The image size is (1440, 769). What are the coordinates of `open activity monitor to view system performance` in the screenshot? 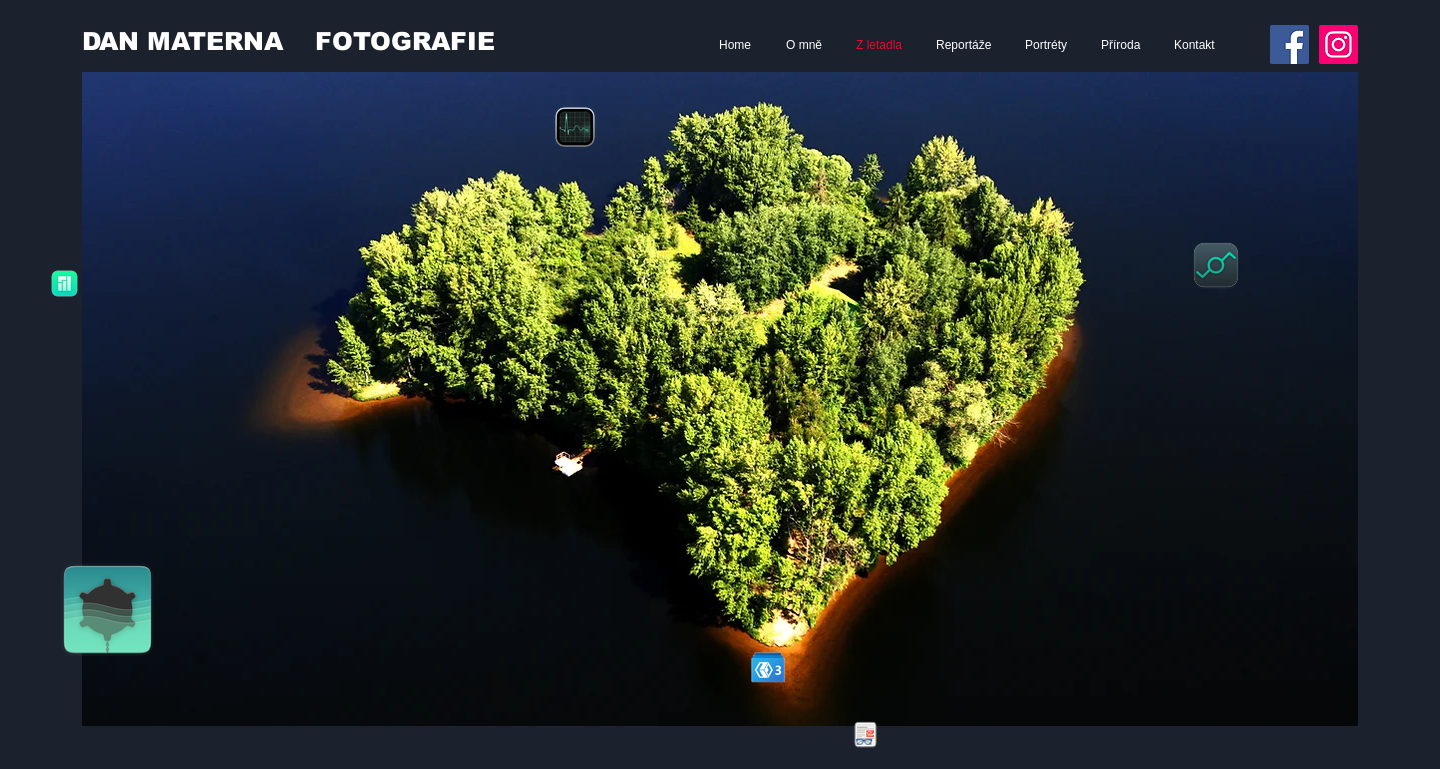 It's located at (575, 127).